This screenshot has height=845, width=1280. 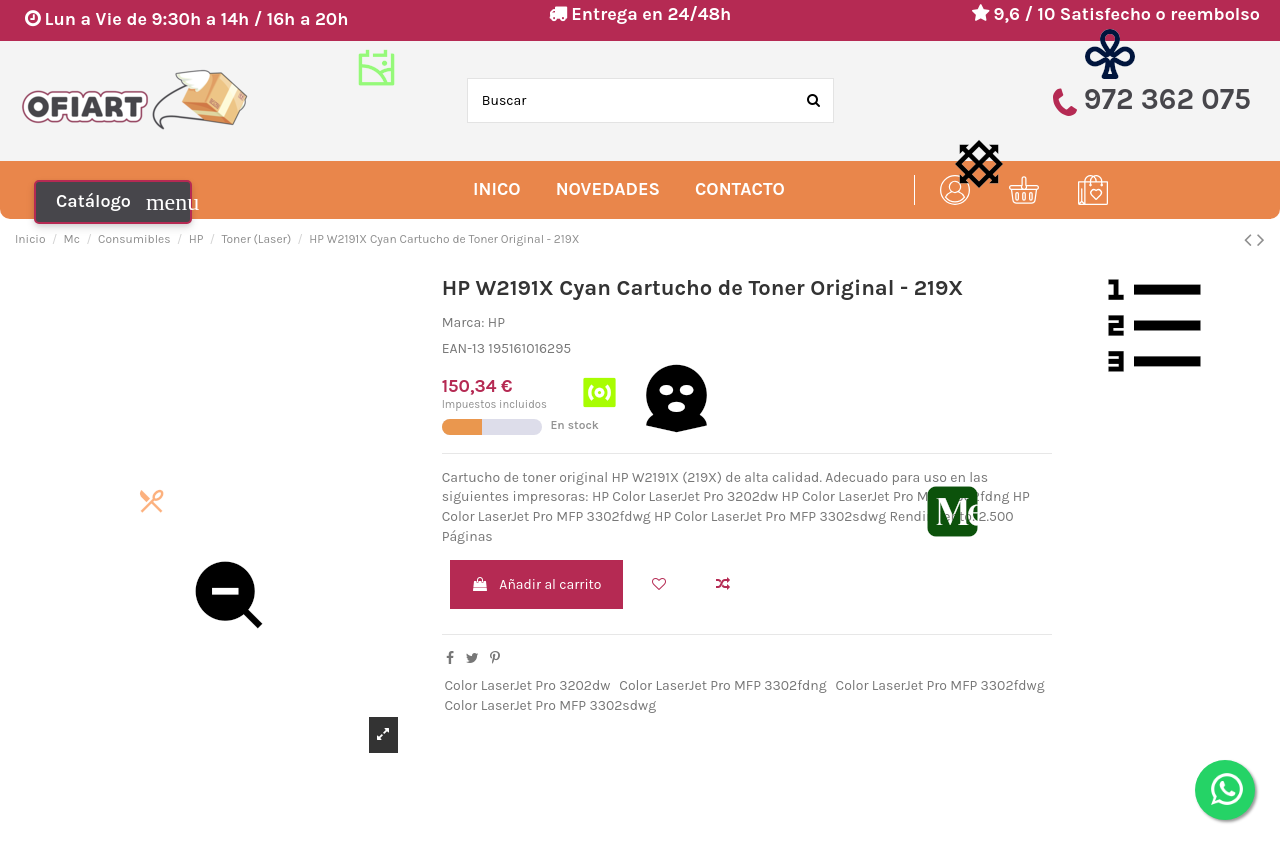 What do you see at coordinates (952, 511) in the screenshot?
I see `open the Medium app` at bounding box center [952, 511].